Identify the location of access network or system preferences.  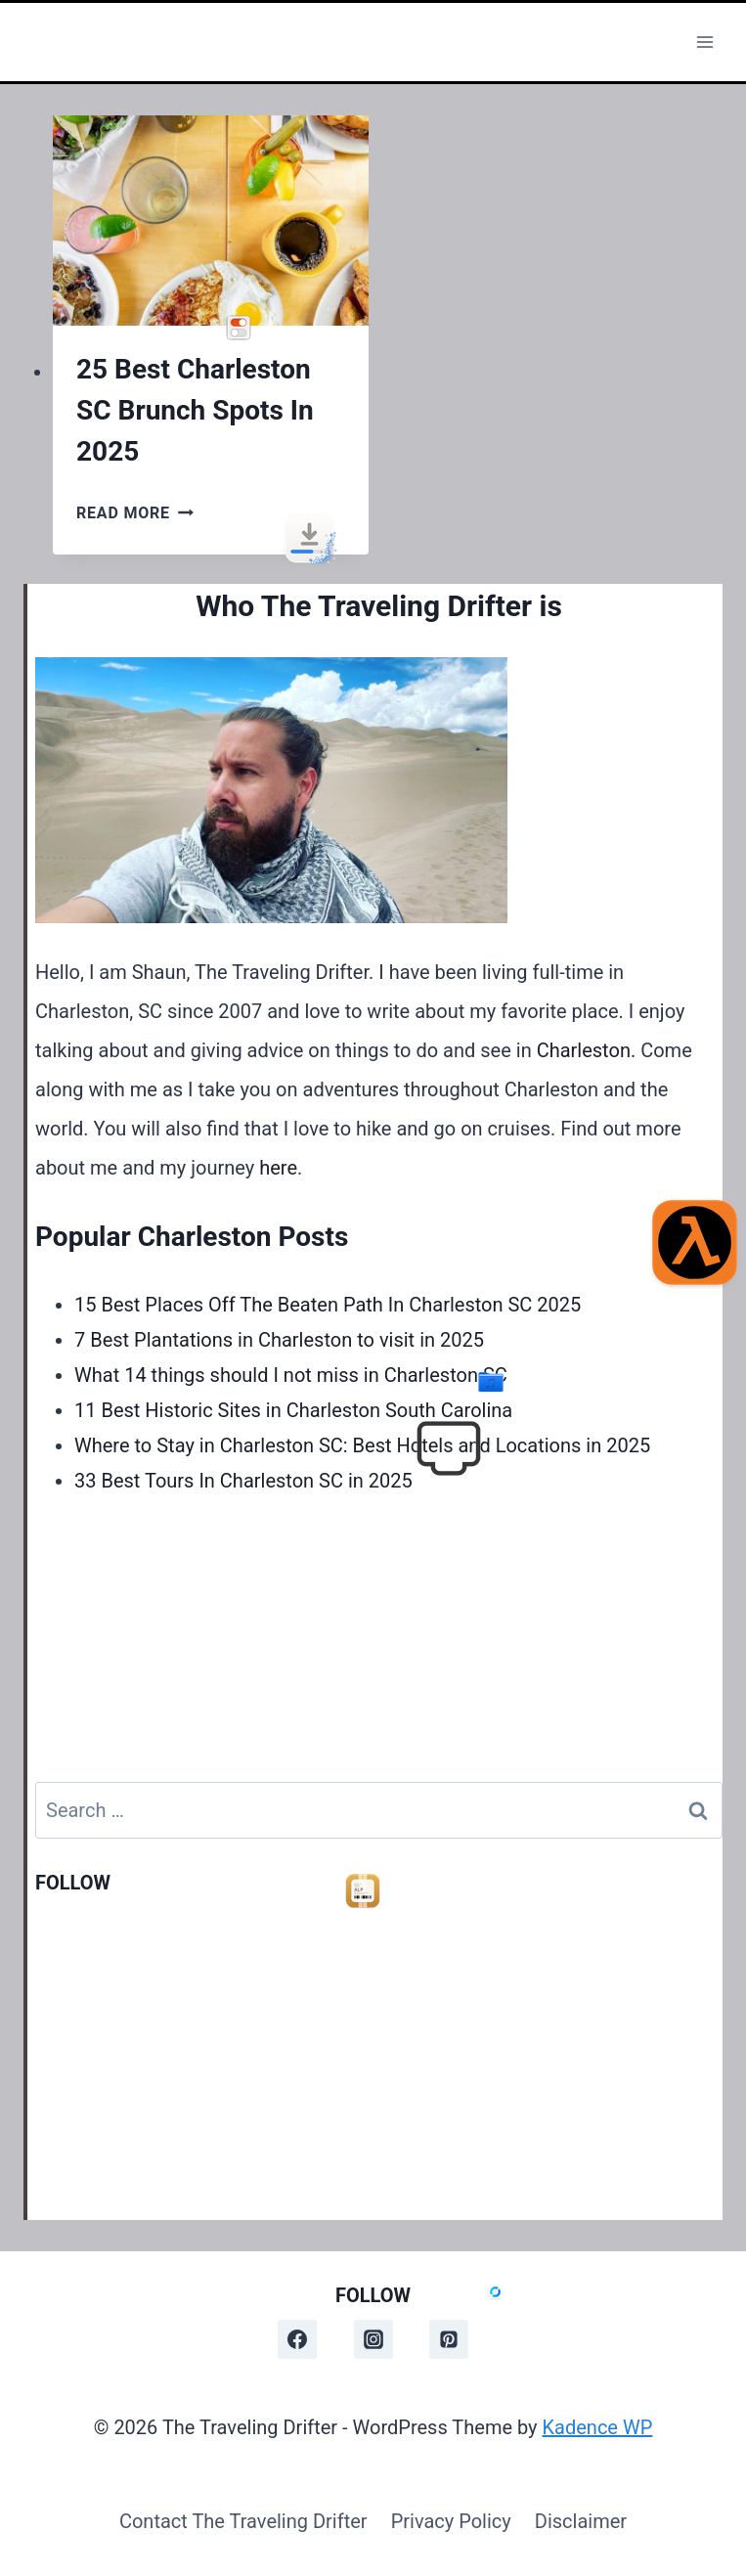
(449, 1448).